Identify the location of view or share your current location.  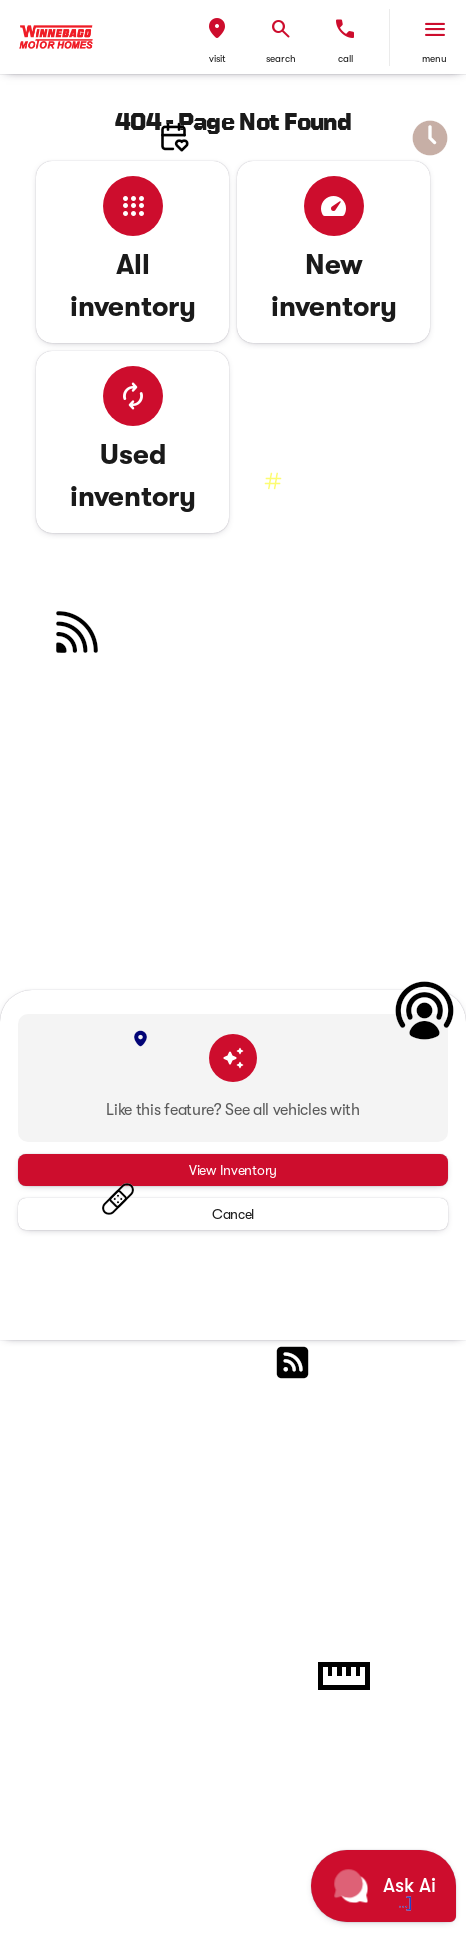
(140, 1038).